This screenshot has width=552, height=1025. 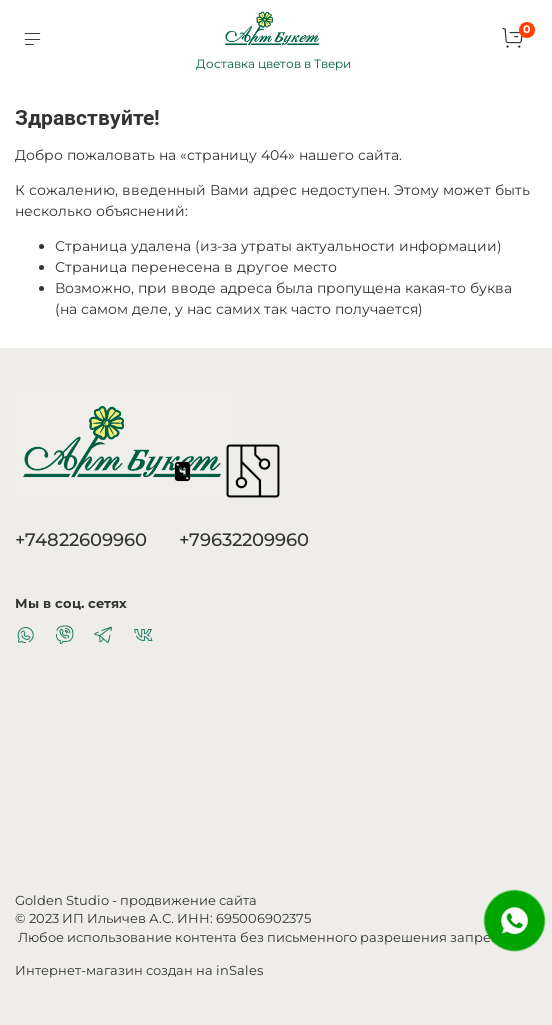 I want to click on access hardware or circuit settings, so click(x=253, y=471).